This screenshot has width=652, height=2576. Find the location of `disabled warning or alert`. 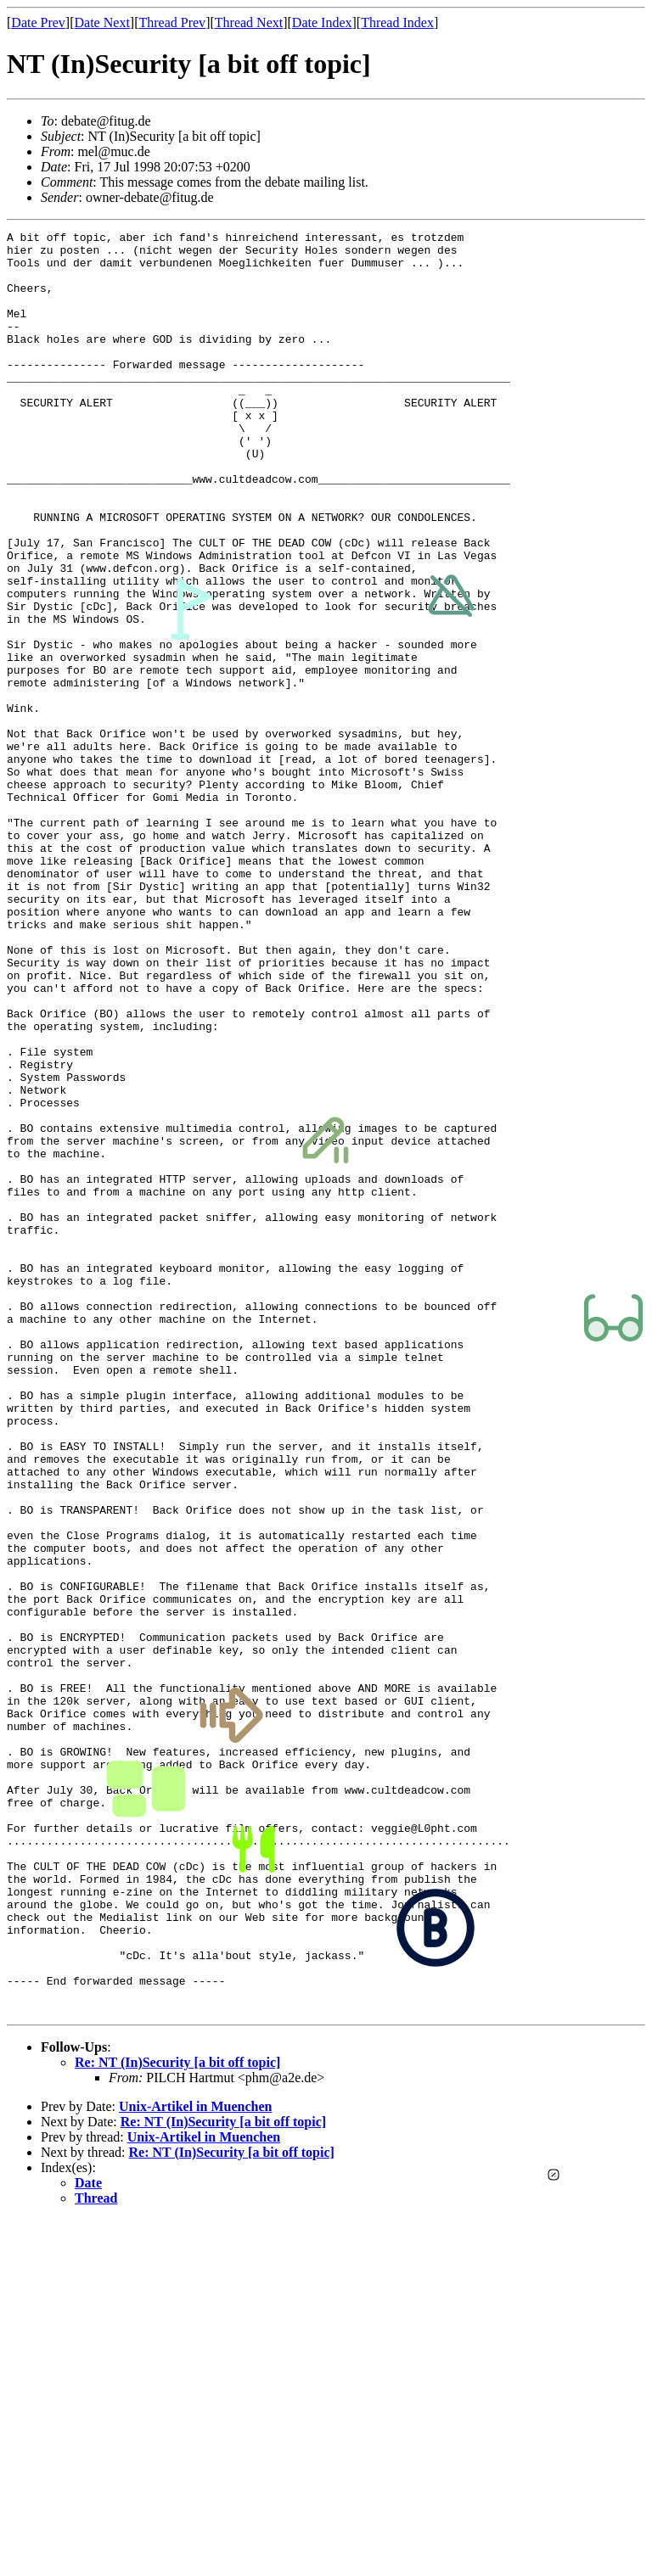

disabled warning or alert is located at coordinates (451, 596).